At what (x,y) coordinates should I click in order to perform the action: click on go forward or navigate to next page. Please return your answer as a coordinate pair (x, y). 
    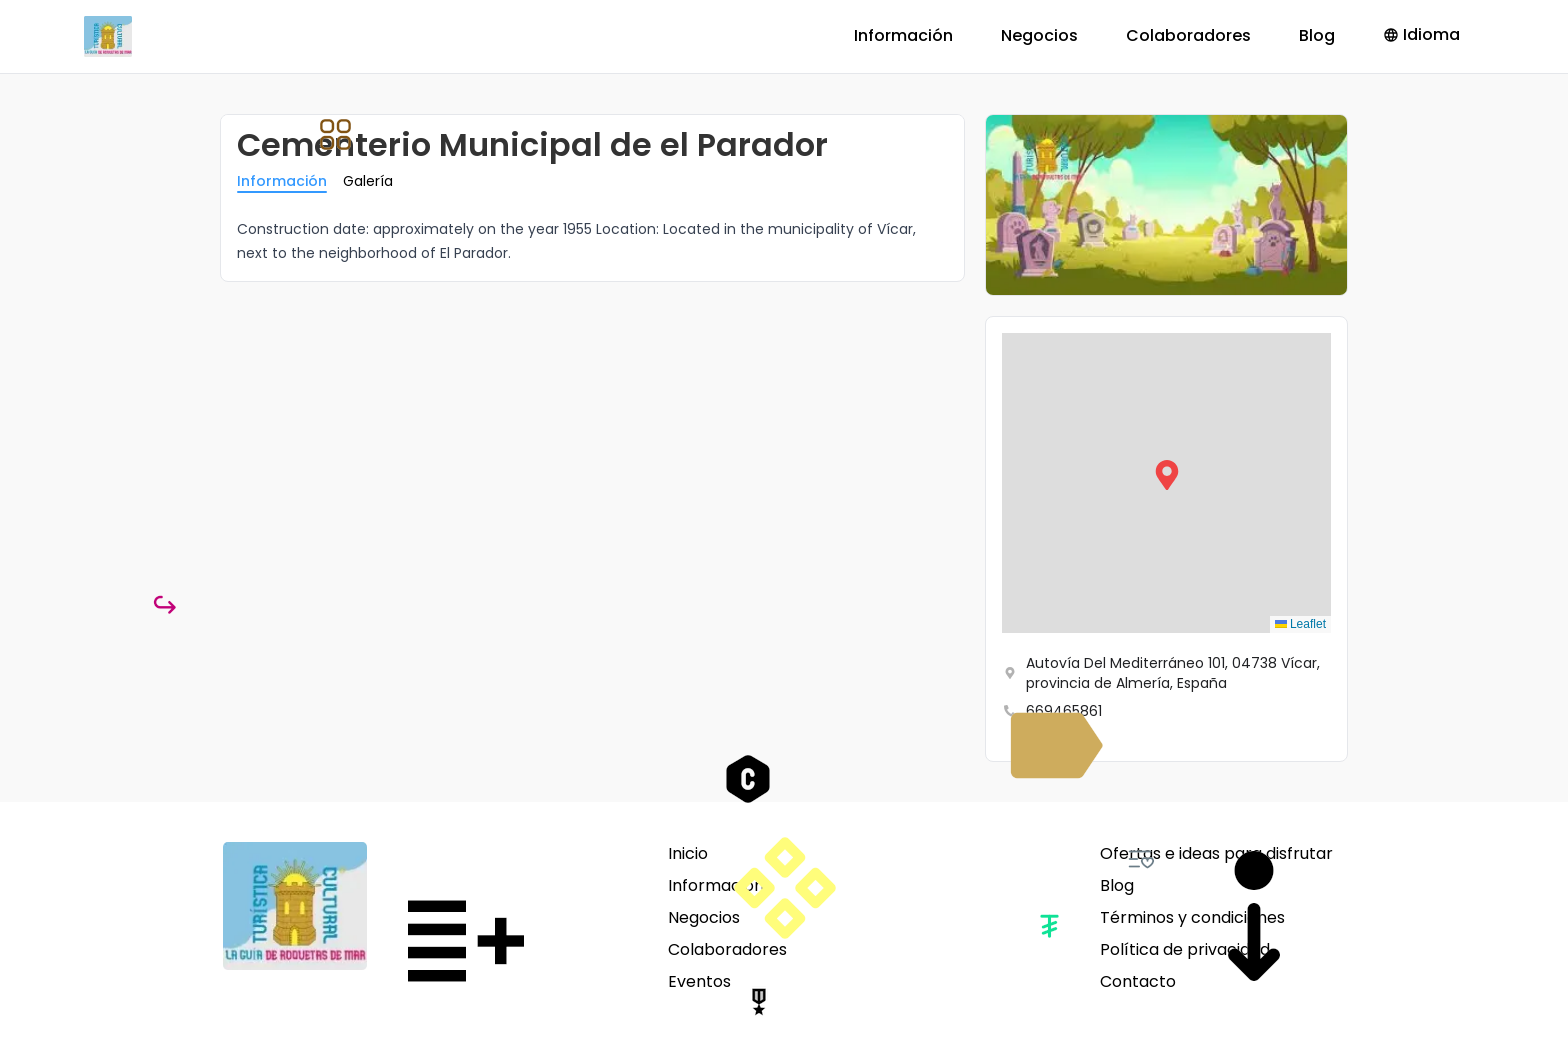
    Looking at the image, I should click on (165, 603).